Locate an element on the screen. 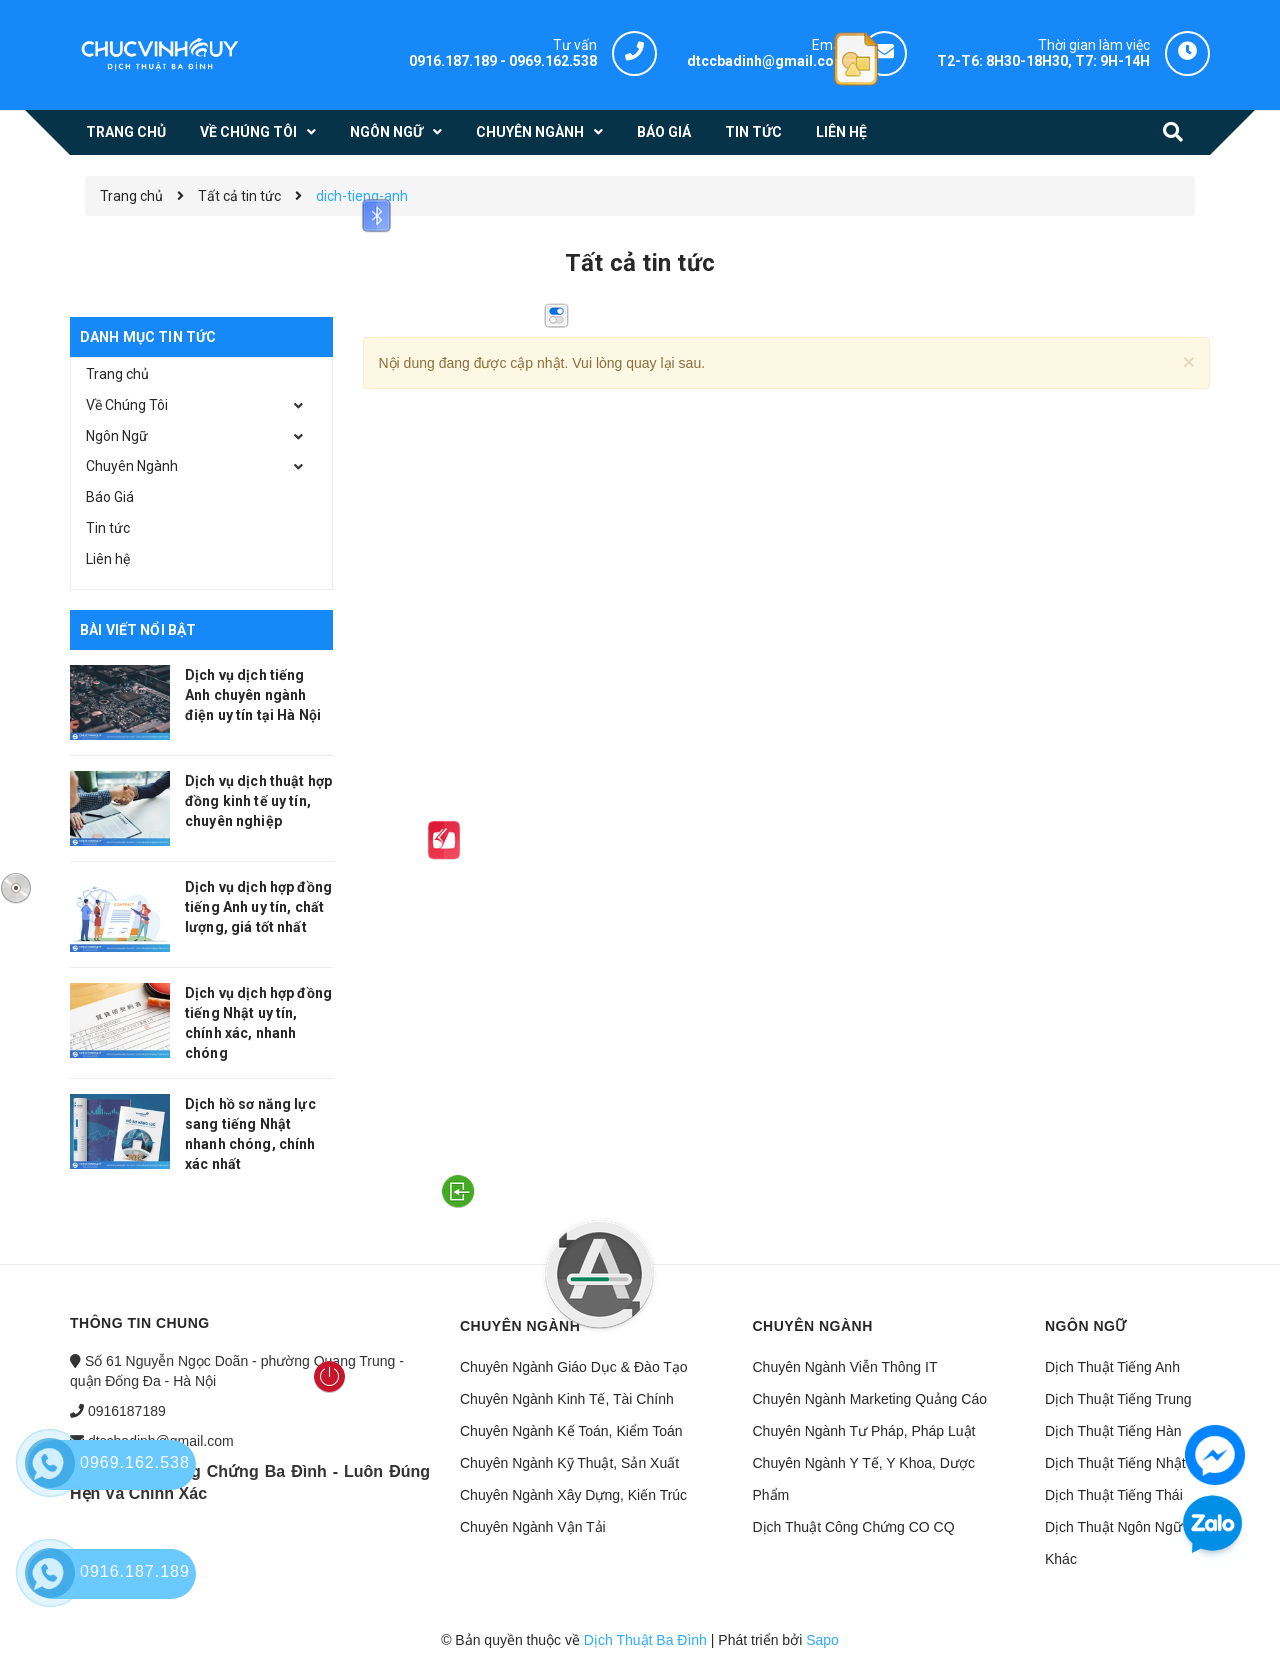 The width and height of the screenshot is (1280, 1665). shut down or power off the system is located at coordinates (330, 1377).